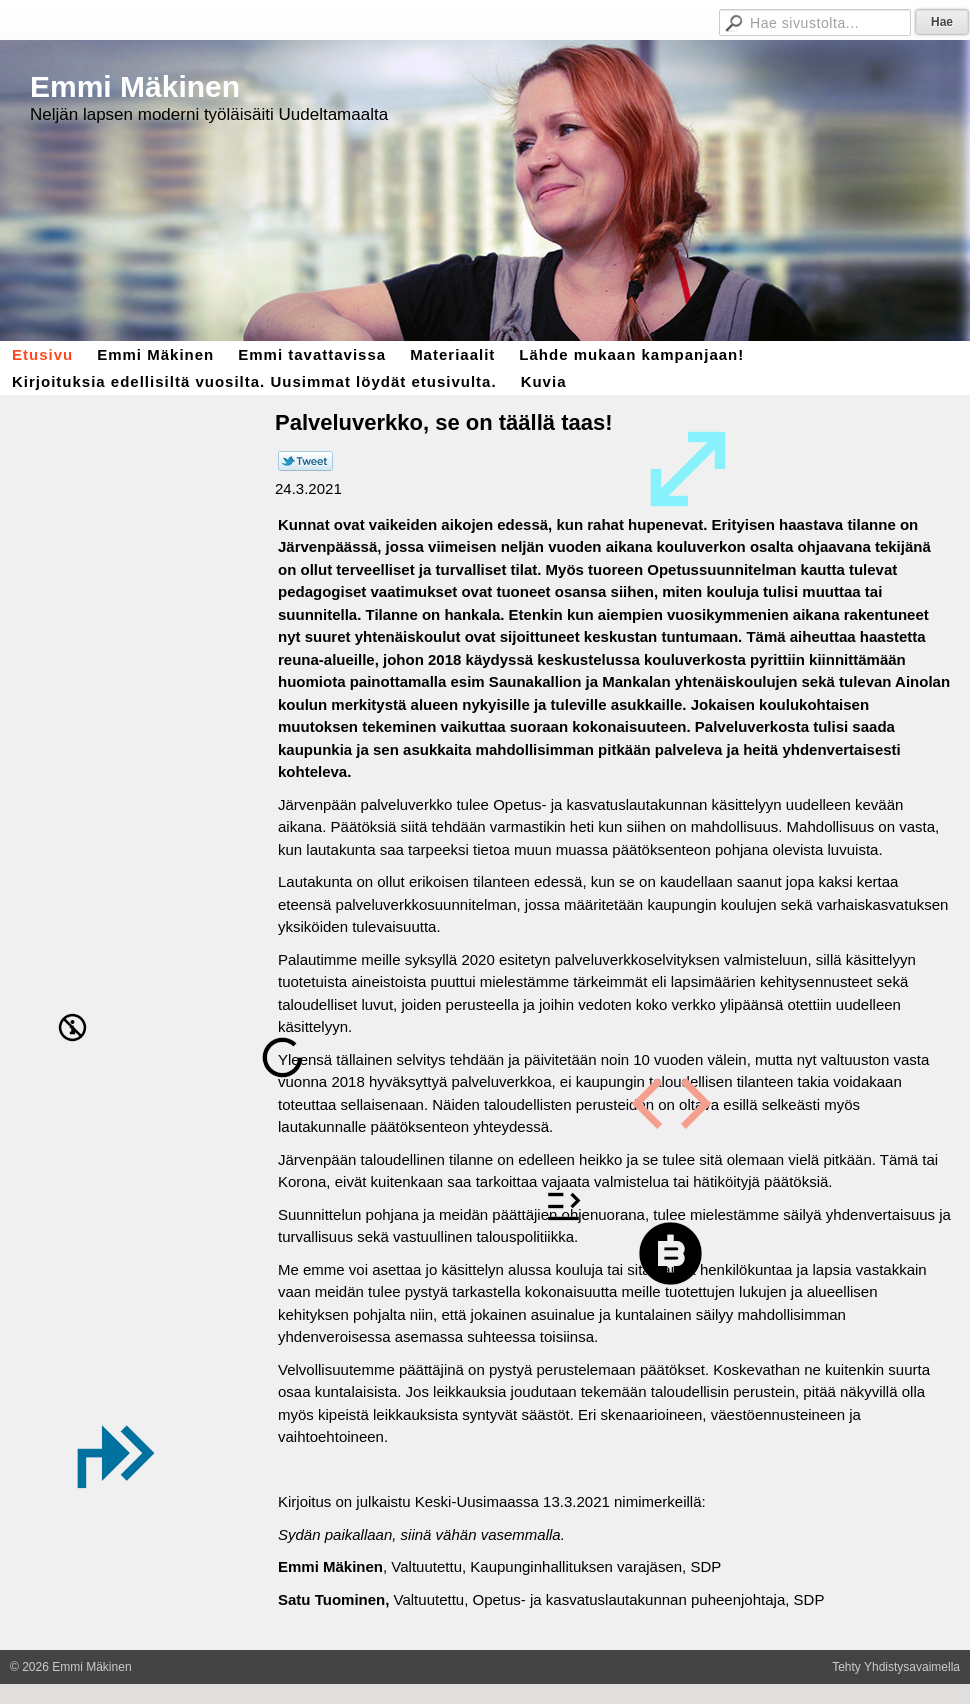  What do you see at coordinates (282, 1057) in the screenshot?
I see `indicates content is loading` at bounding box center [282, 1057].